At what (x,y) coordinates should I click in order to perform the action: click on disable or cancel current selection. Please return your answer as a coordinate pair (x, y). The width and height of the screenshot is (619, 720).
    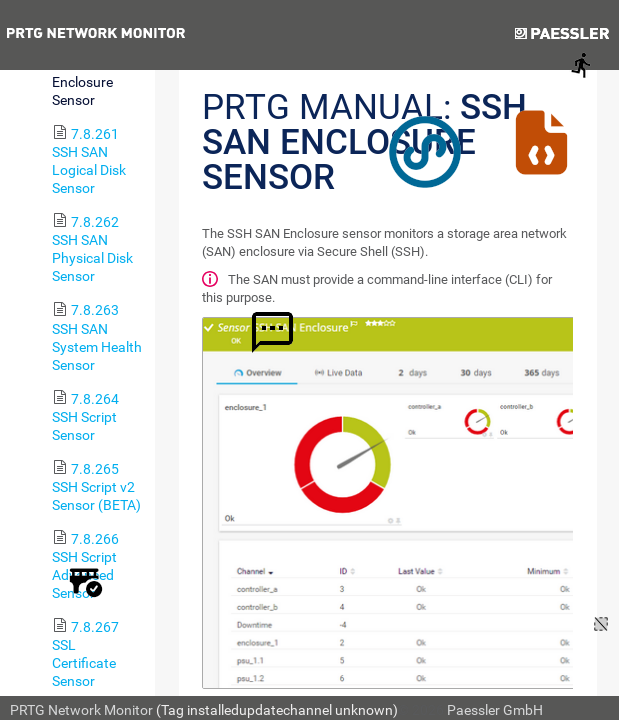
    Looking at the image, I should click on (601, 624).